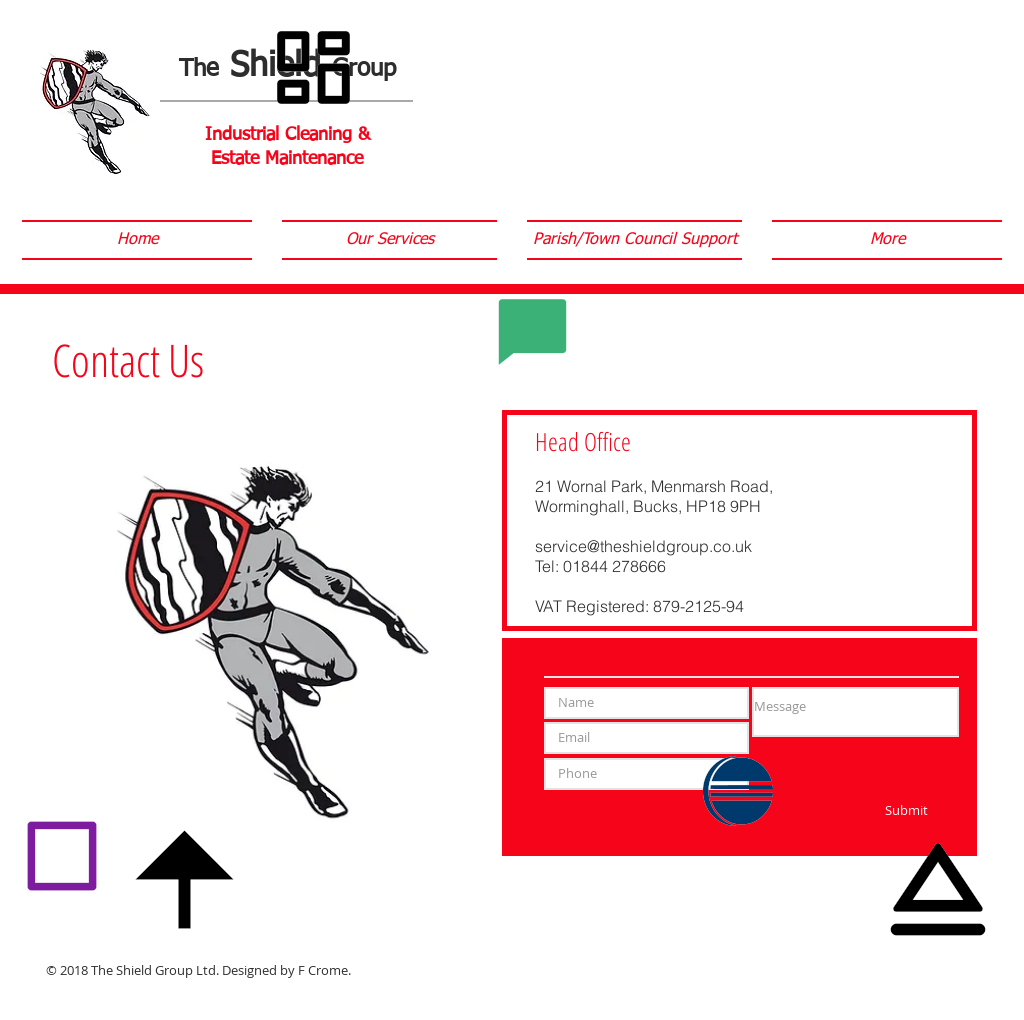  What do you see at coordinates (738, 791) in the screenshot?
I see `open Eclipse IDE application` at bounding box center [738, 791].